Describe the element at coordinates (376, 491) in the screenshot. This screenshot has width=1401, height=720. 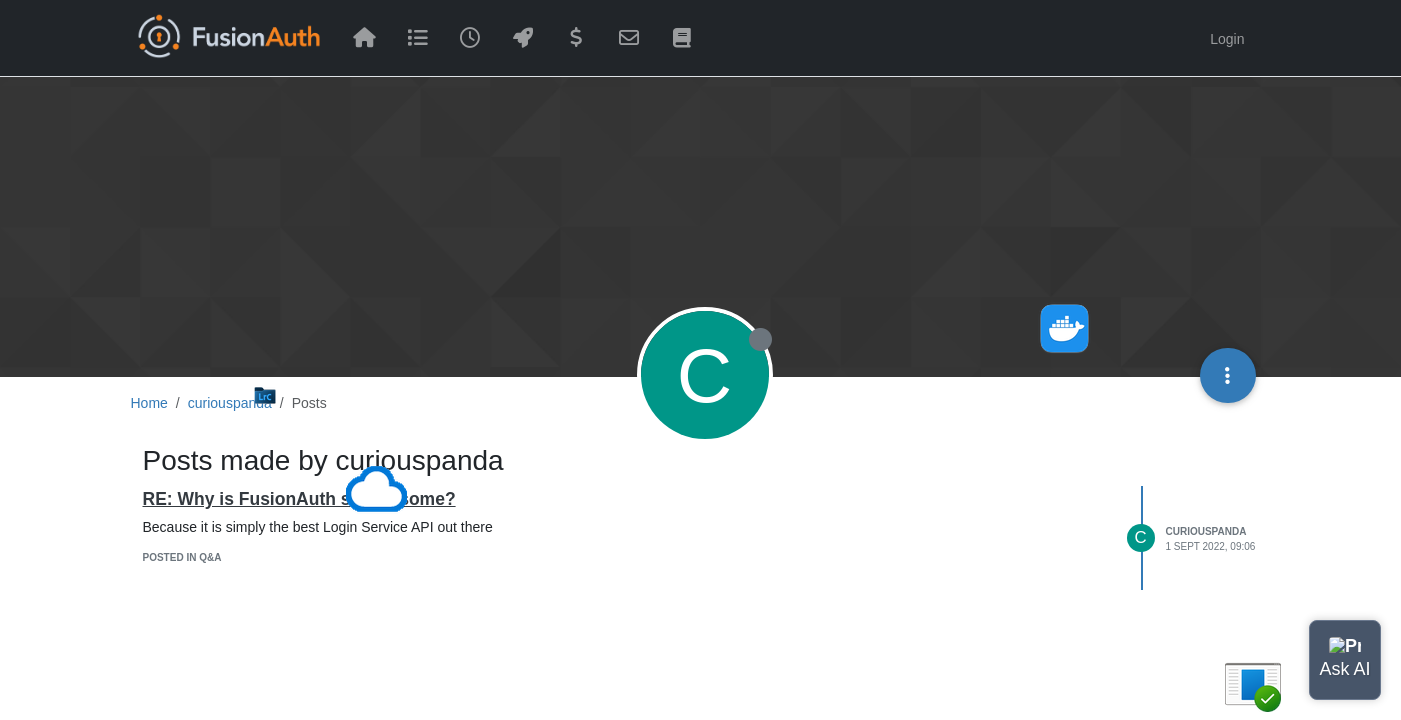
I see `file synced to OneDrive cloud storage` at that location.